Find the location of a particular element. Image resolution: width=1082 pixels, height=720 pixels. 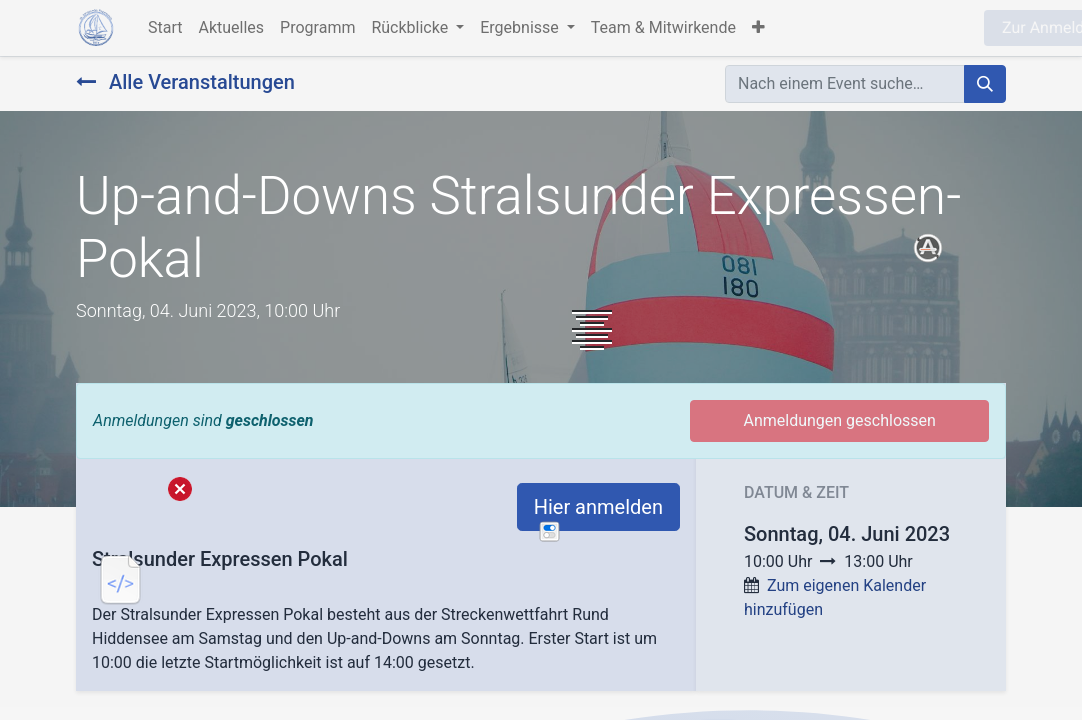

open the software updater application is located at coordinates (928, 248).